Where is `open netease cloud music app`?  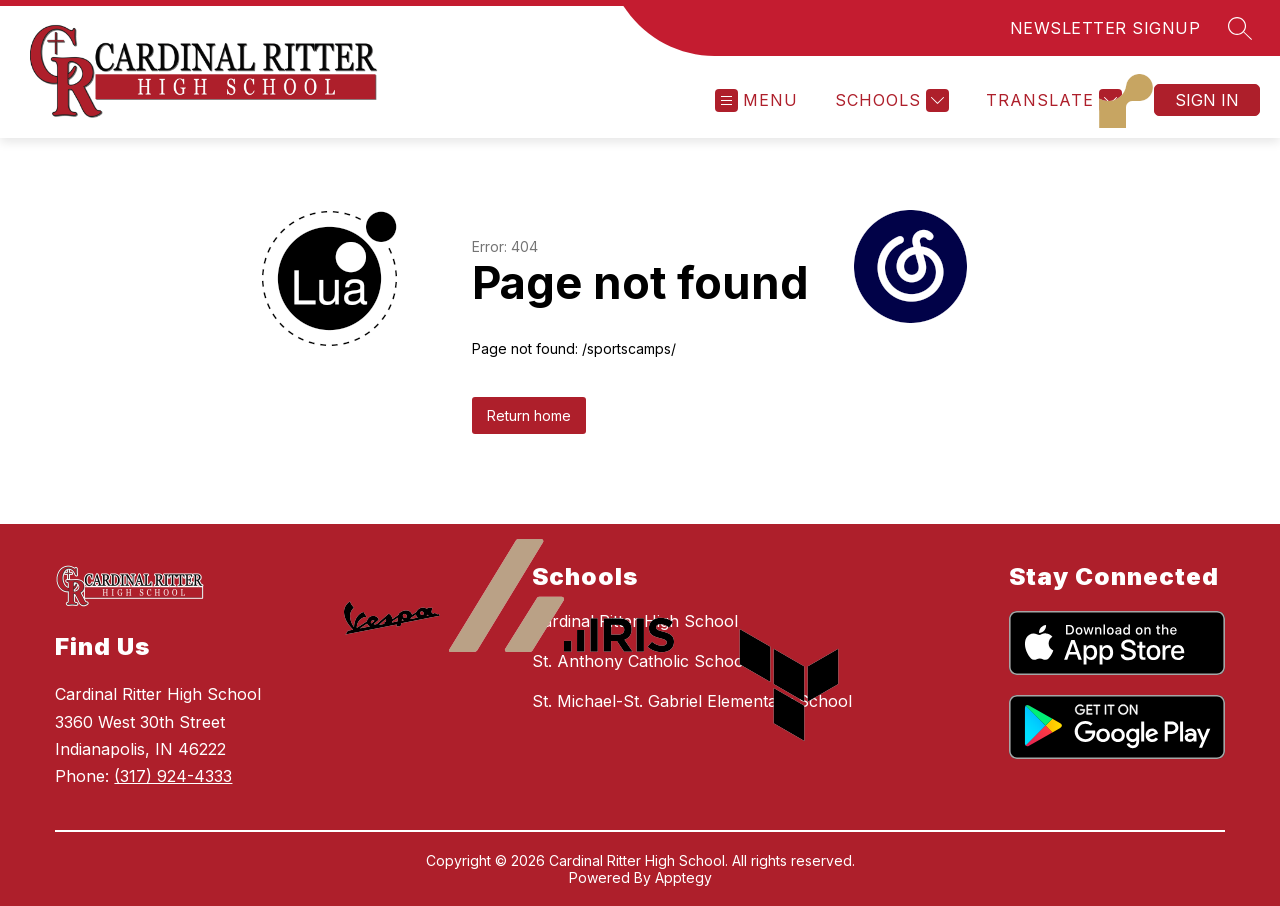 open netease cloud music app is located at coordinates (910, 266).